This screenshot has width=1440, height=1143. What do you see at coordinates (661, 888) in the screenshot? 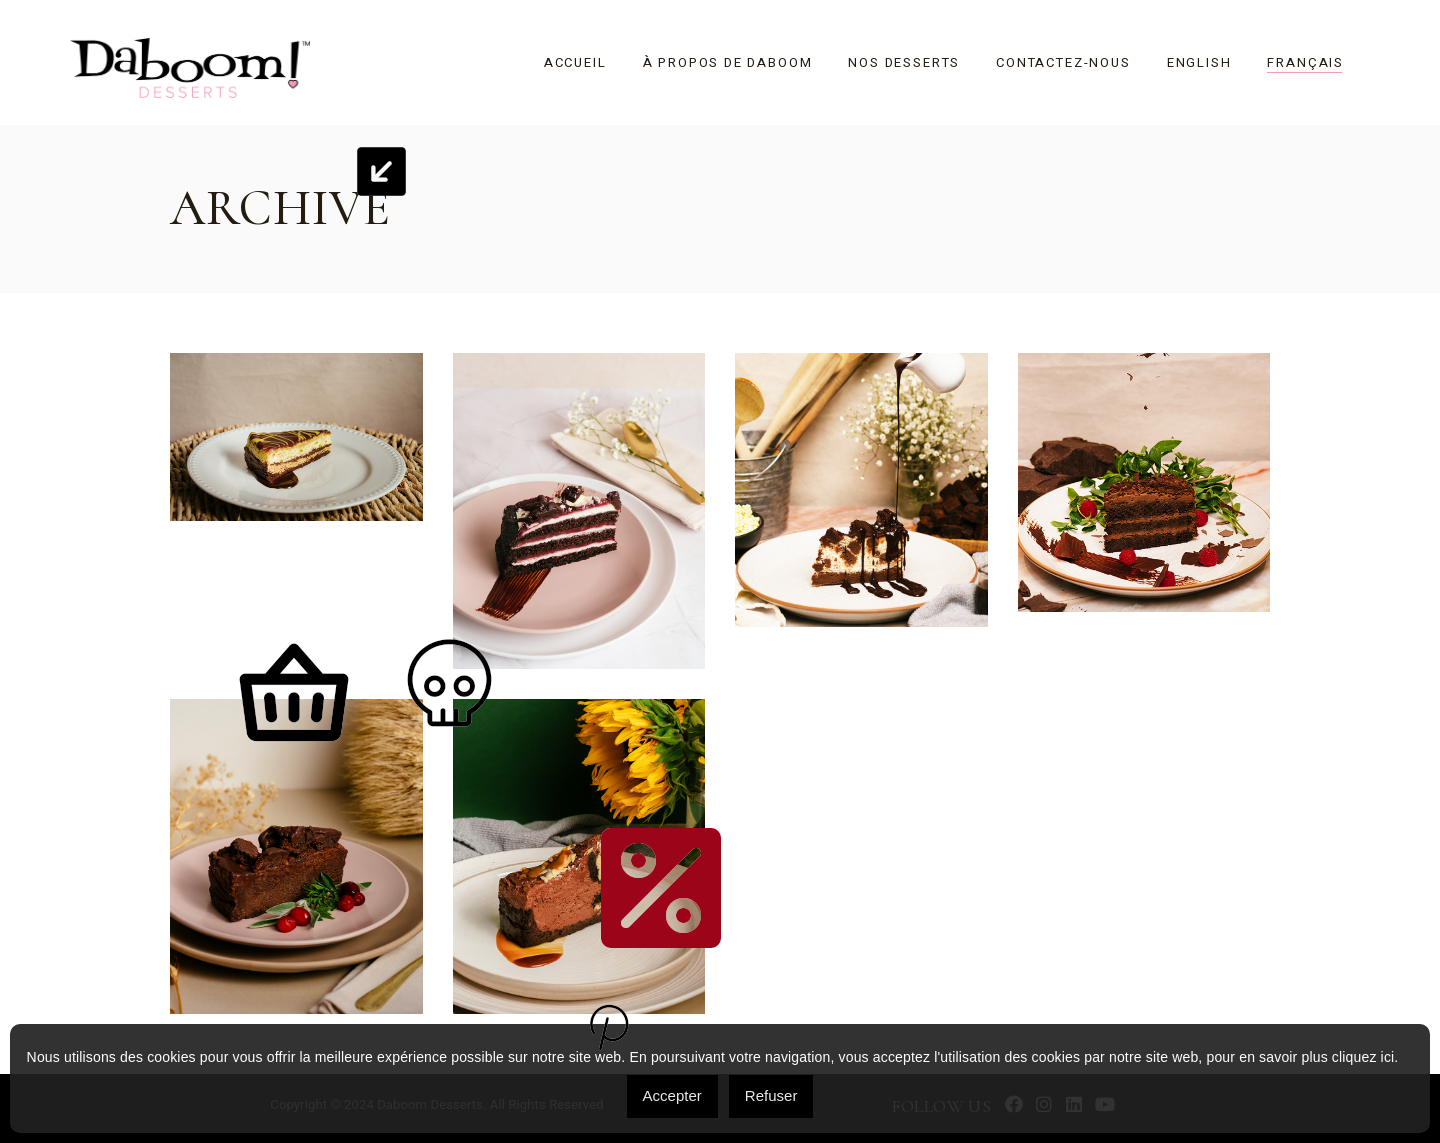
I see `view discount or promotional offer` at bounding box center [661, 888].